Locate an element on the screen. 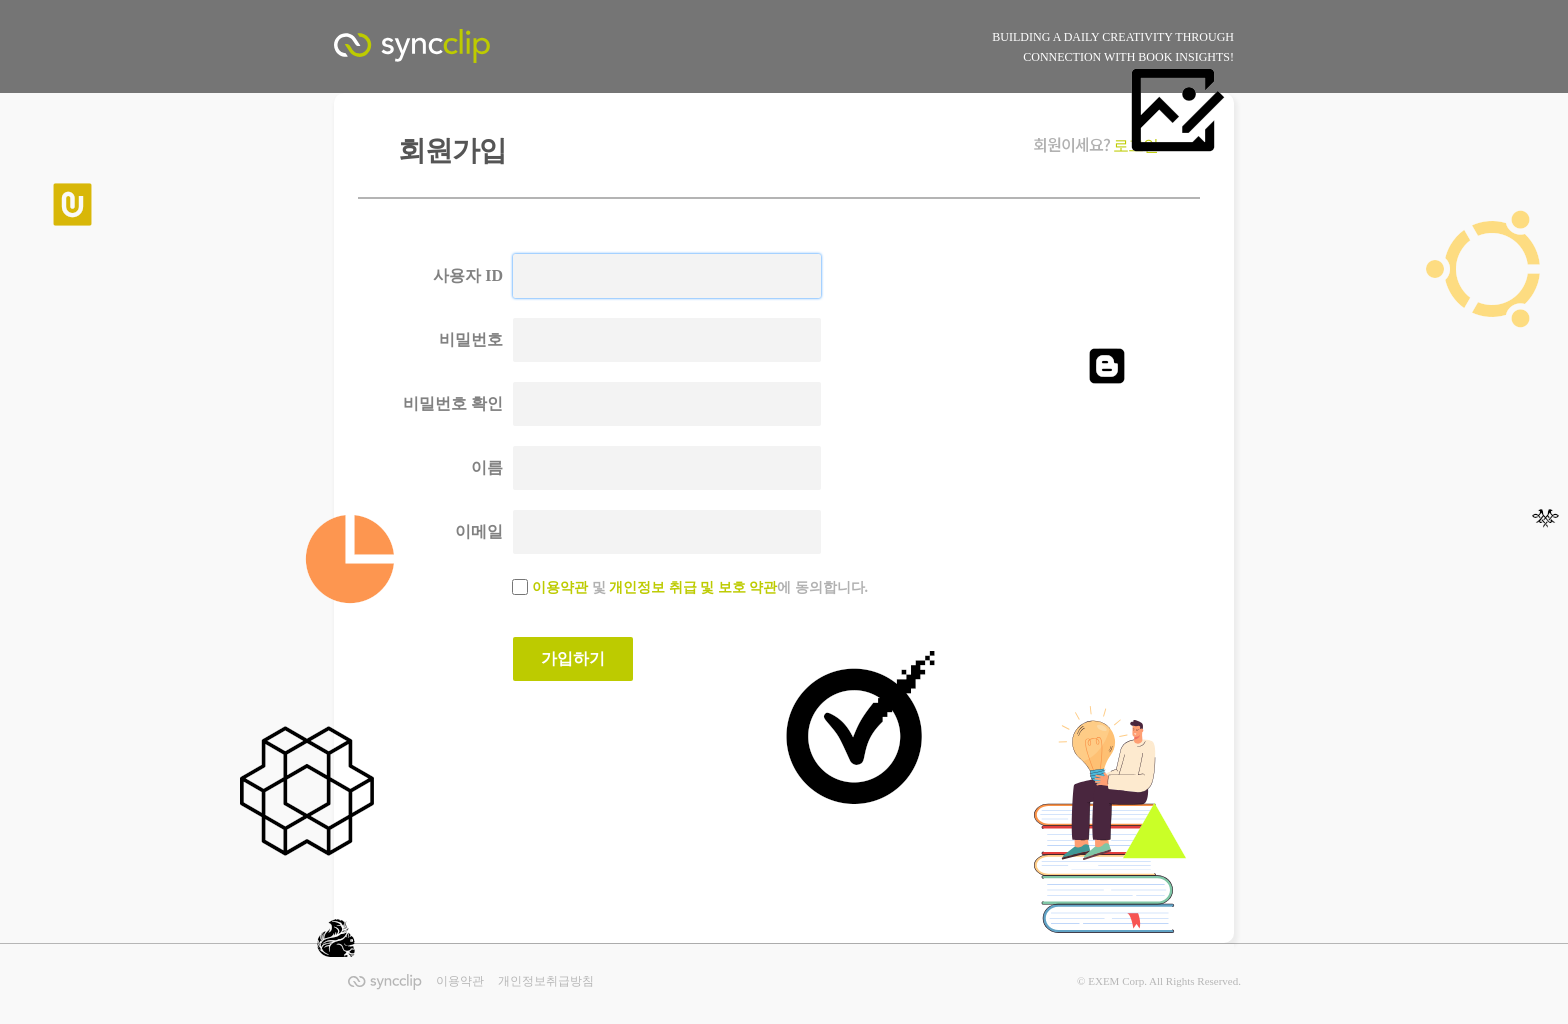  air serbia airline logo is located at coordinates (1545, 518).